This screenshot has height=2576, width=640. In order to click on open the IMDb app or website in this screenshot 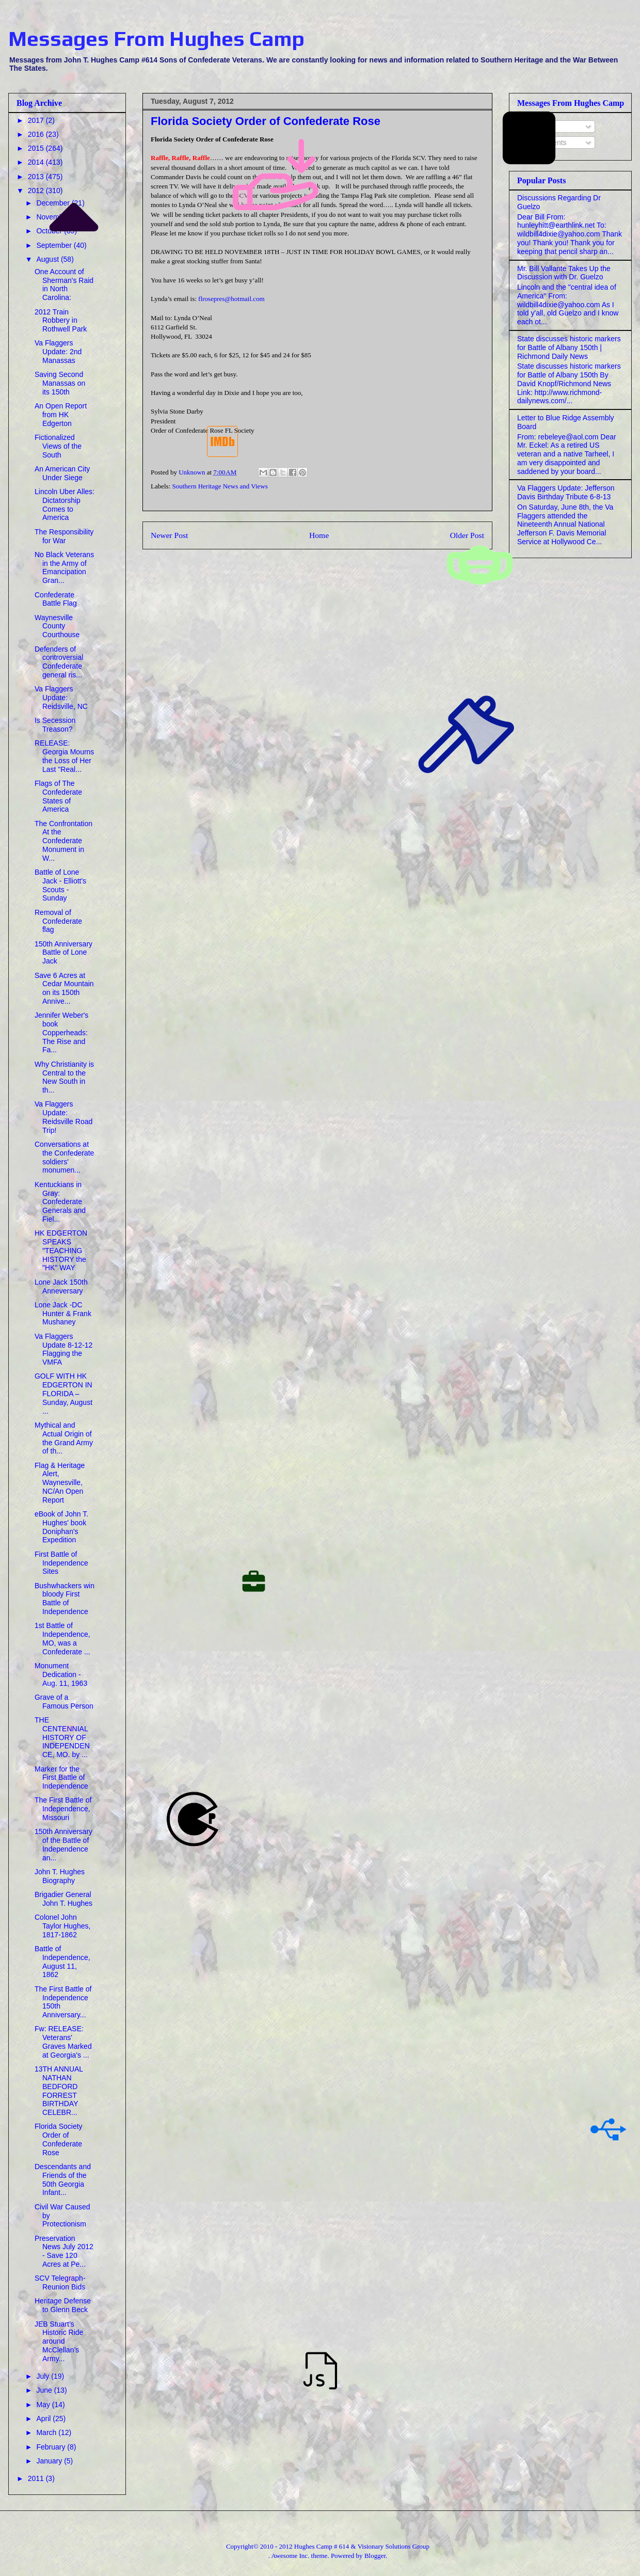, I will do `click(222, 441)`.